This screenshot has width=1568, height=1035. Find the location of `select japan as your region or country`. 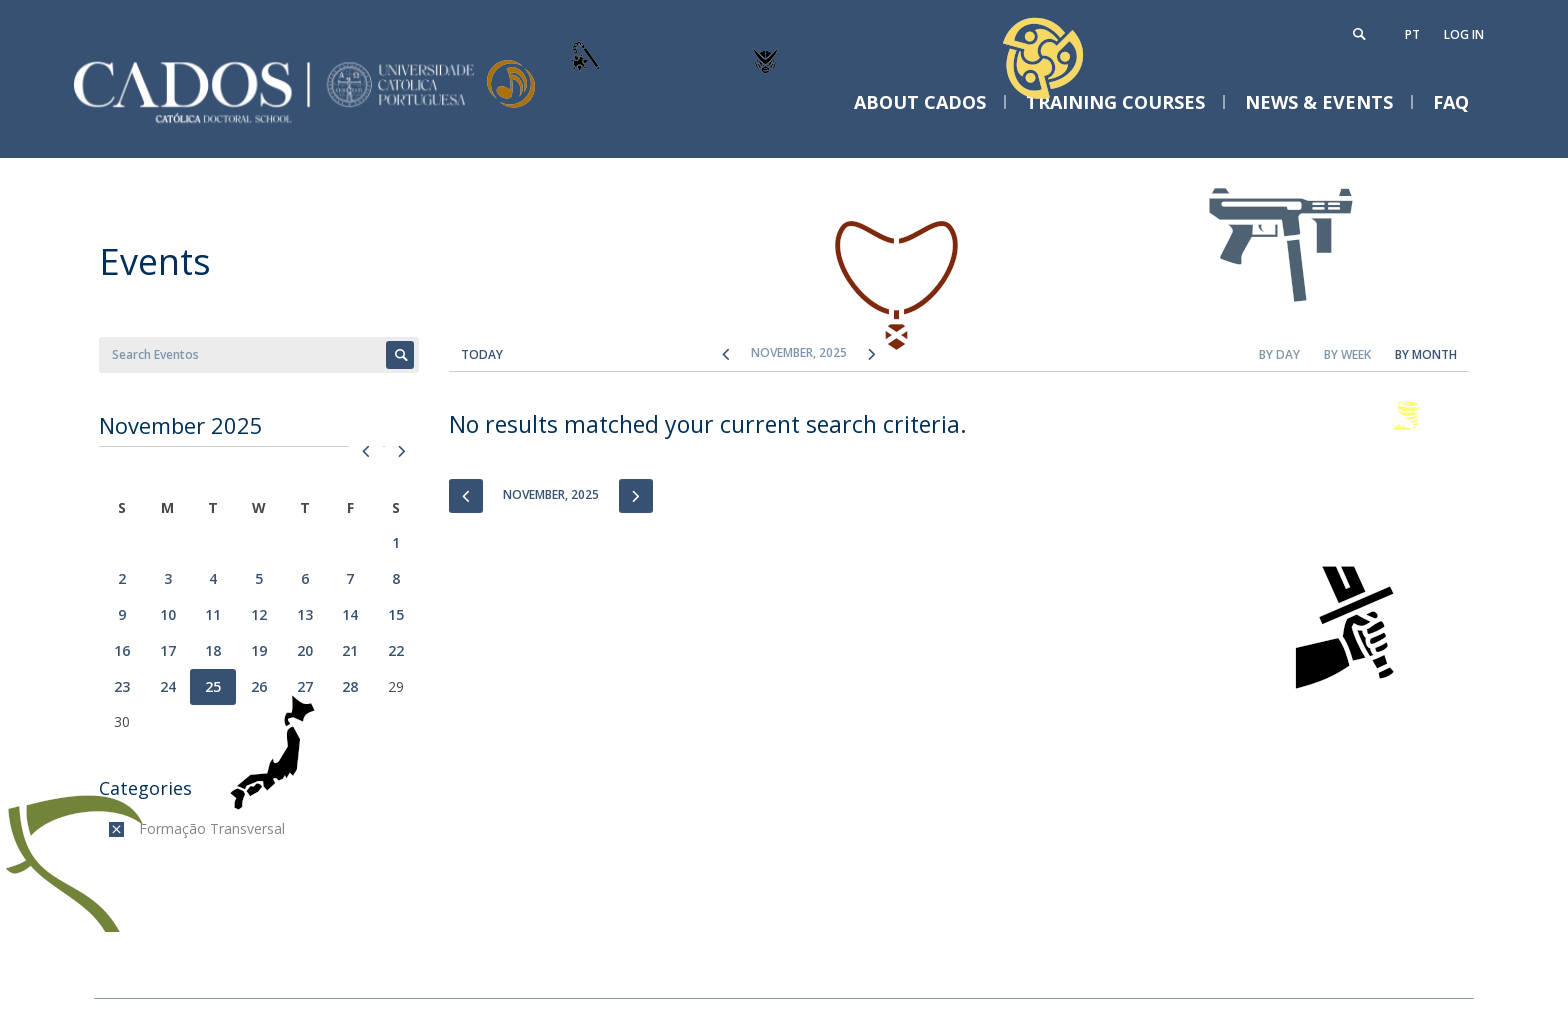

select japan as your region or country is located at coordinates (272, 752).